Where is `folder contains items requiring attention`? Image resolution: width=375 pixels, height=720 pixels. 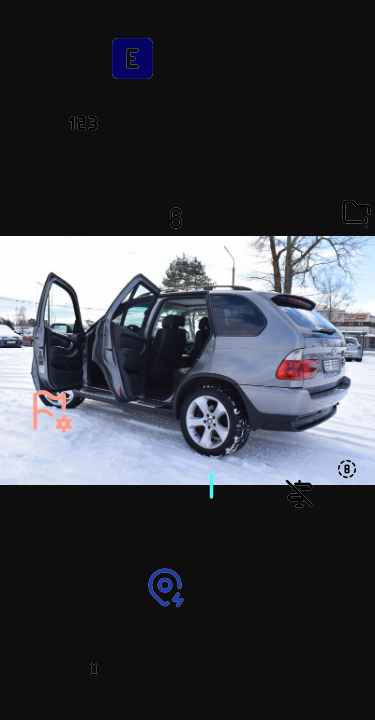
folder contains items requiring attention is located at coordinates (356, 212).